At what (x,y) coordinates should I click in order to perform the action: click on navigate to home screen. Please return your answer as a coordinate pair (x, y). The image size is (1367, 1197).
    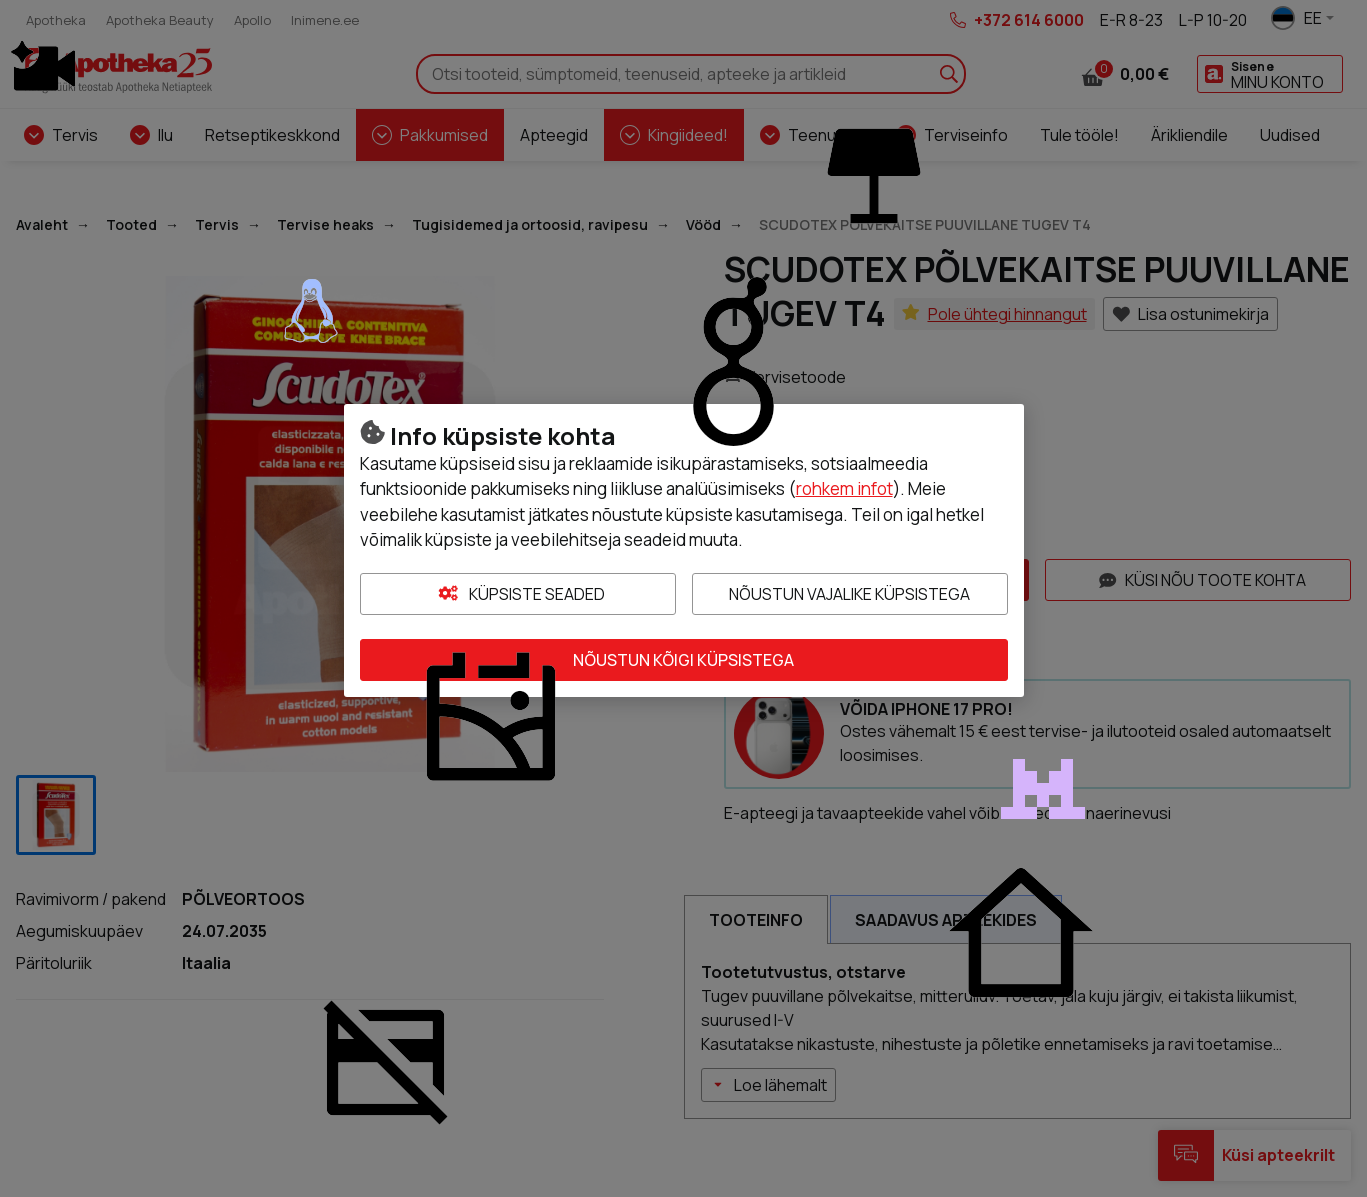
    Looking at the image, I should click on (1021, 938).